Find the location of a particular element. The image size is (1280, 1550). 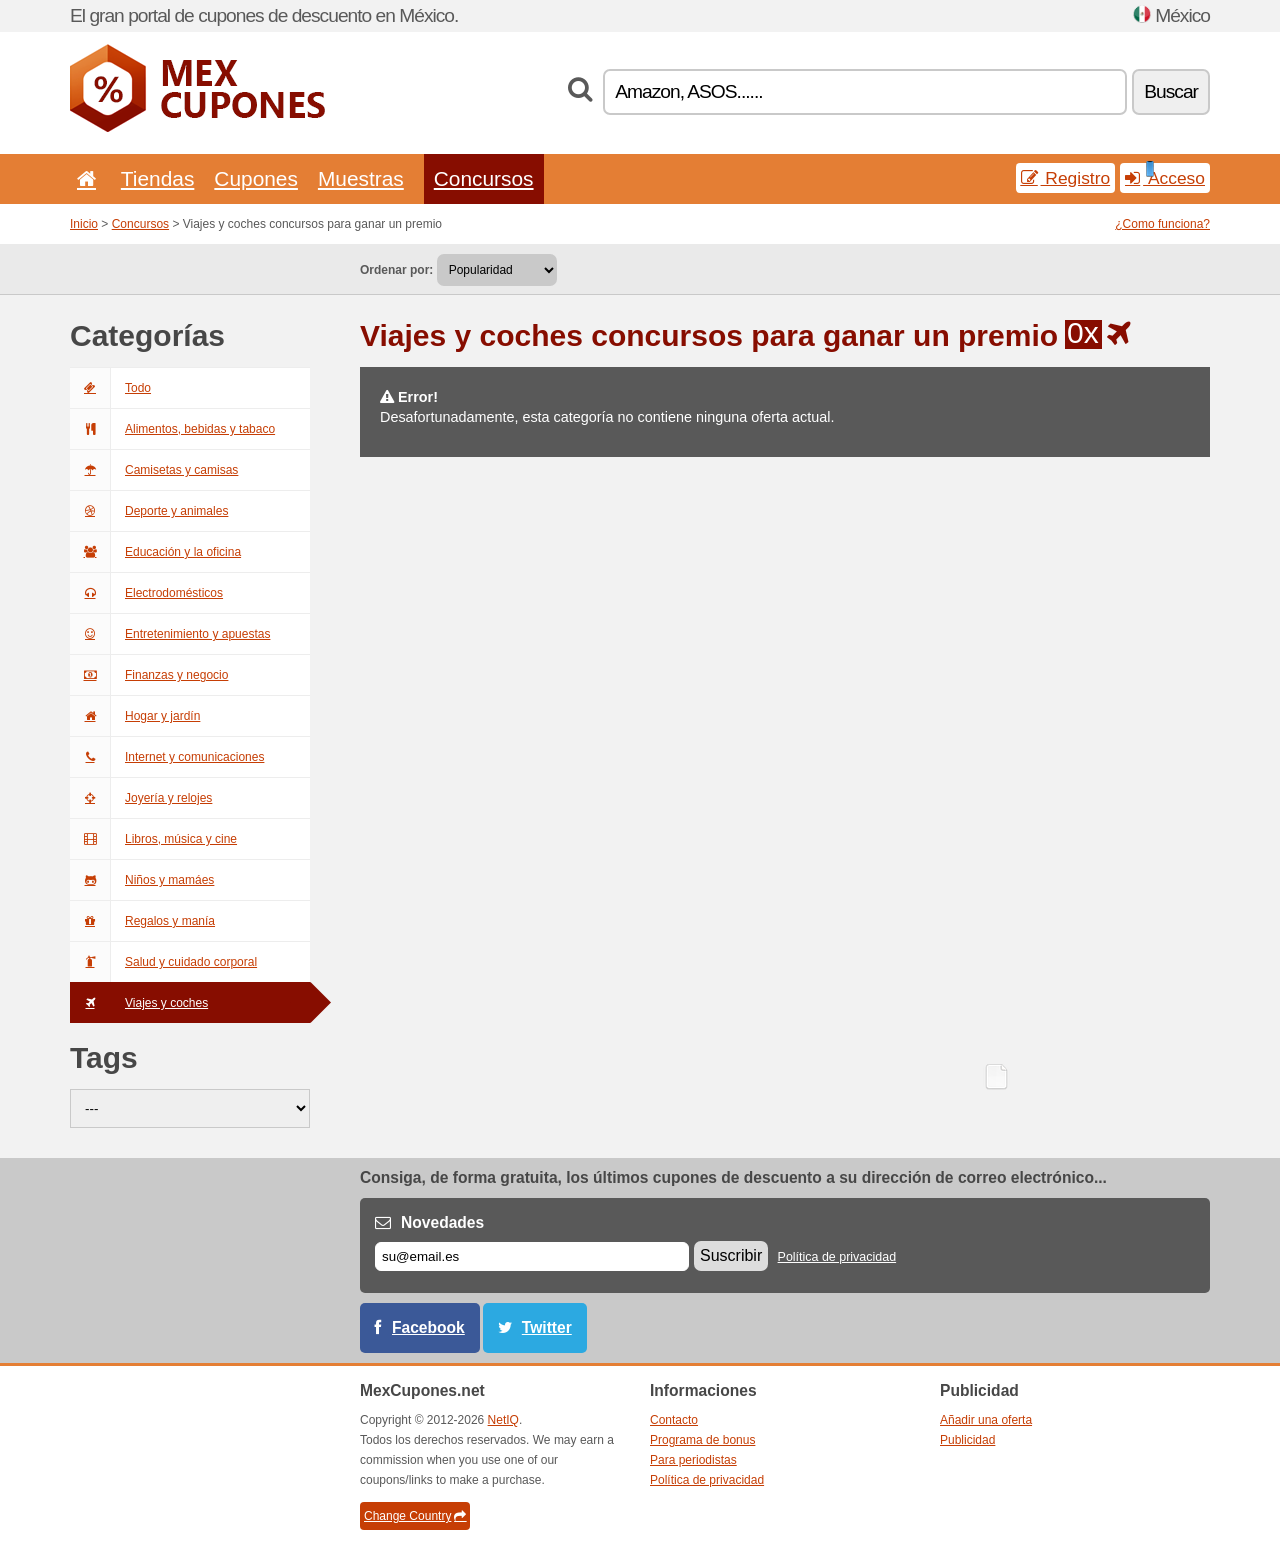

preview a text file before opening is located at coordinates (996, 1076).